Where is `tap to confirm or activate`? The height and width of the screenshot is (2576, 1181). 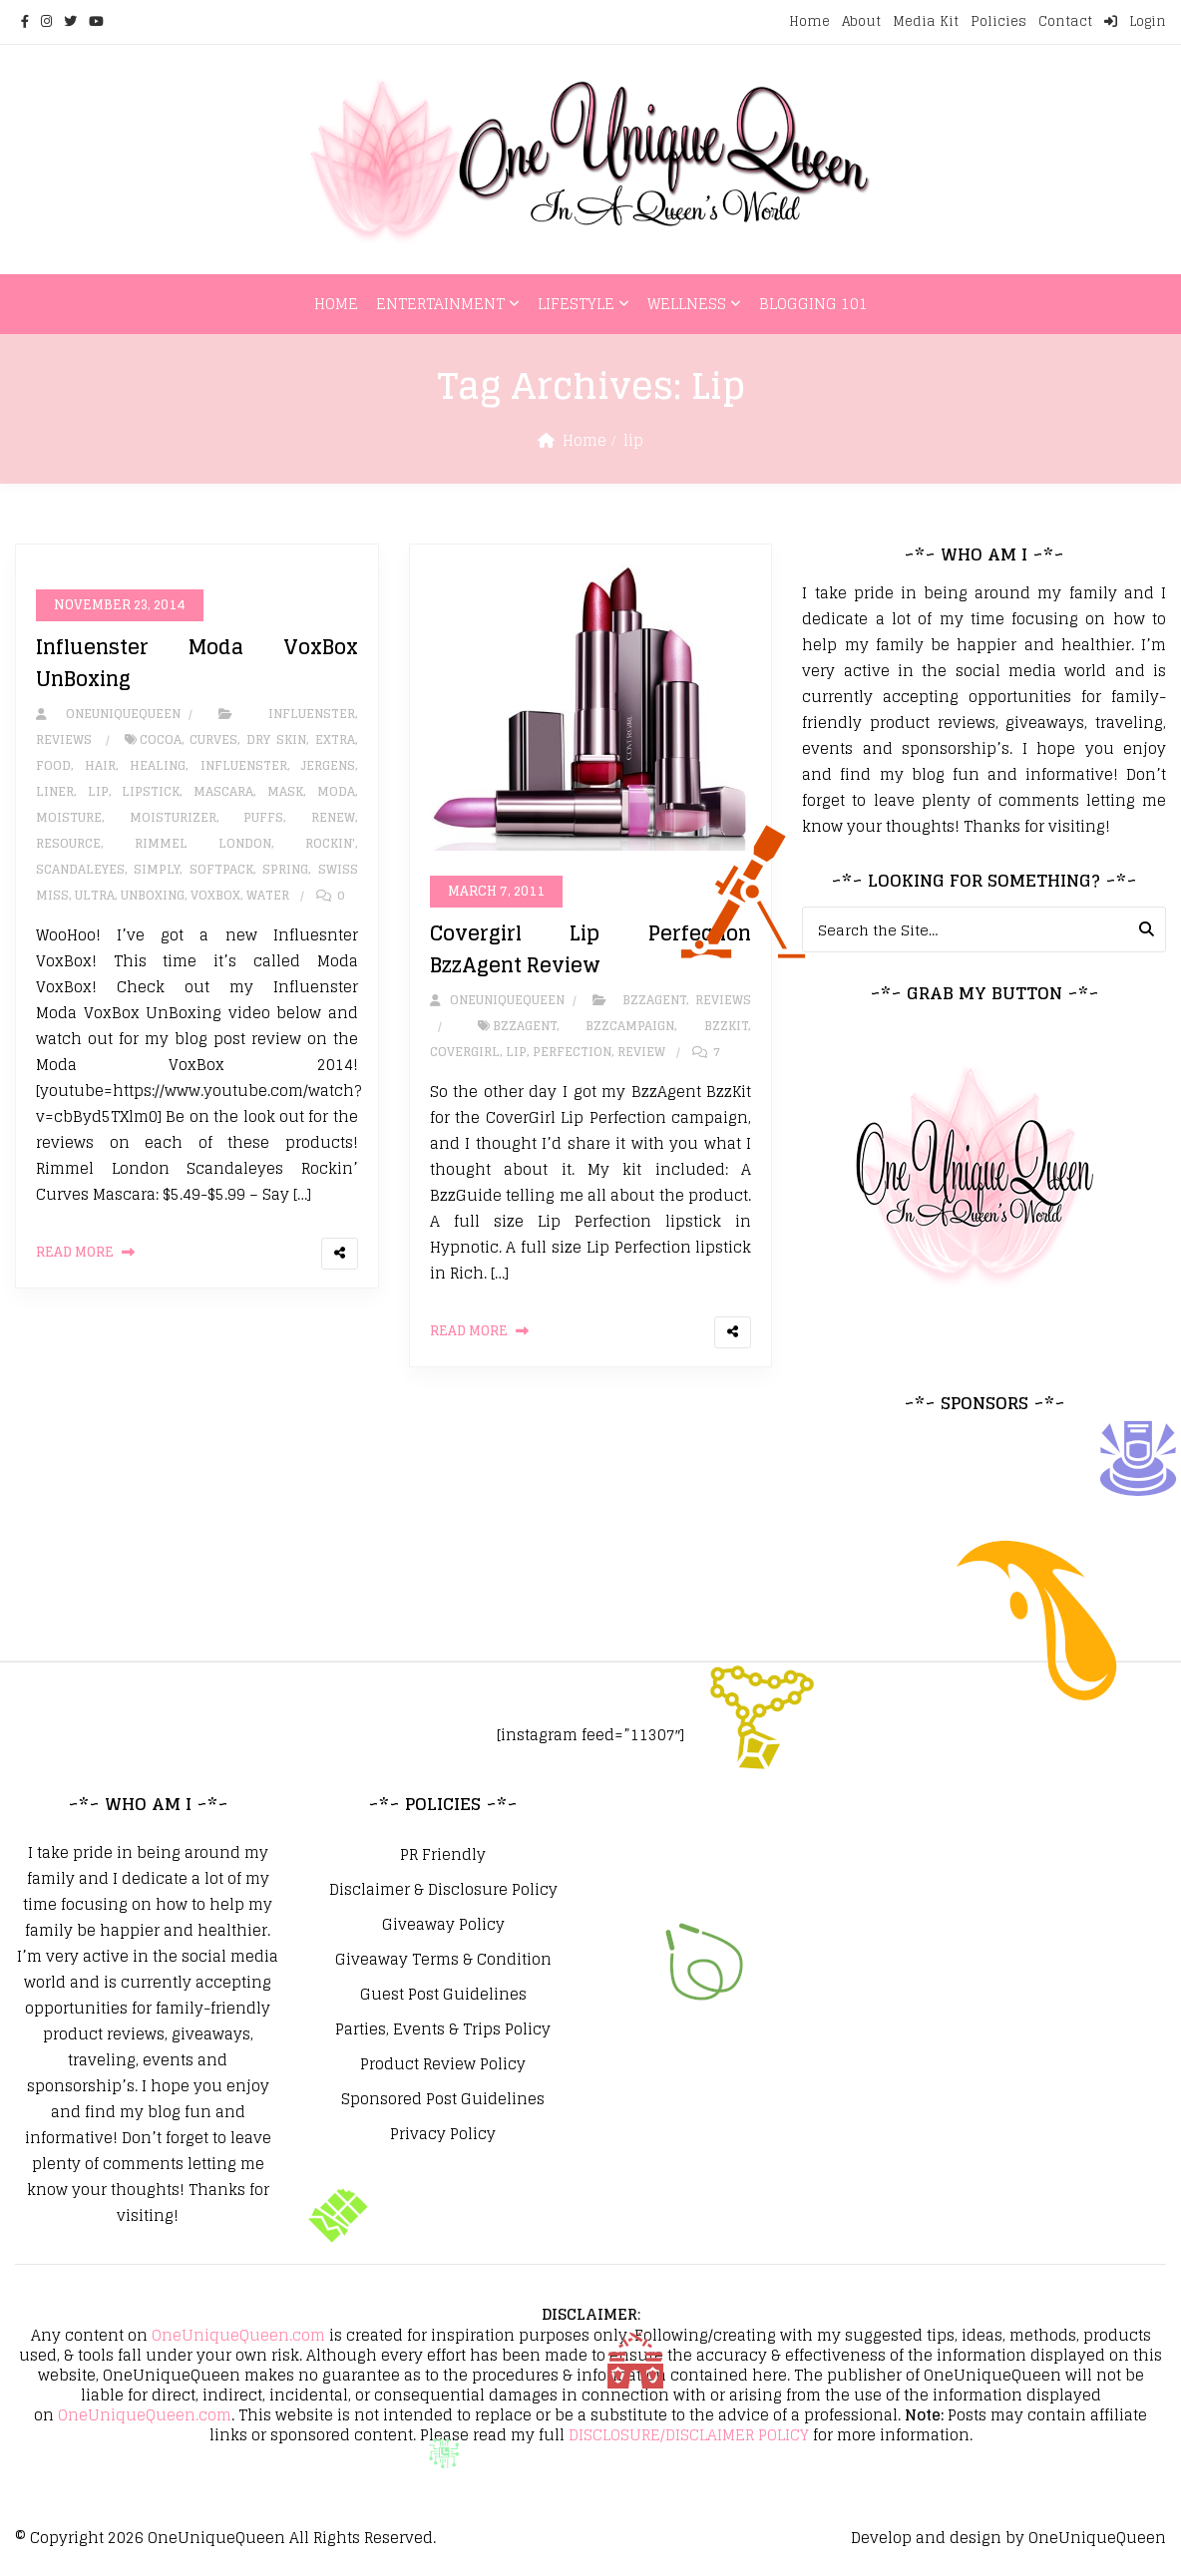 tap to confirm or activate is located at coordinates (1138, 1459).